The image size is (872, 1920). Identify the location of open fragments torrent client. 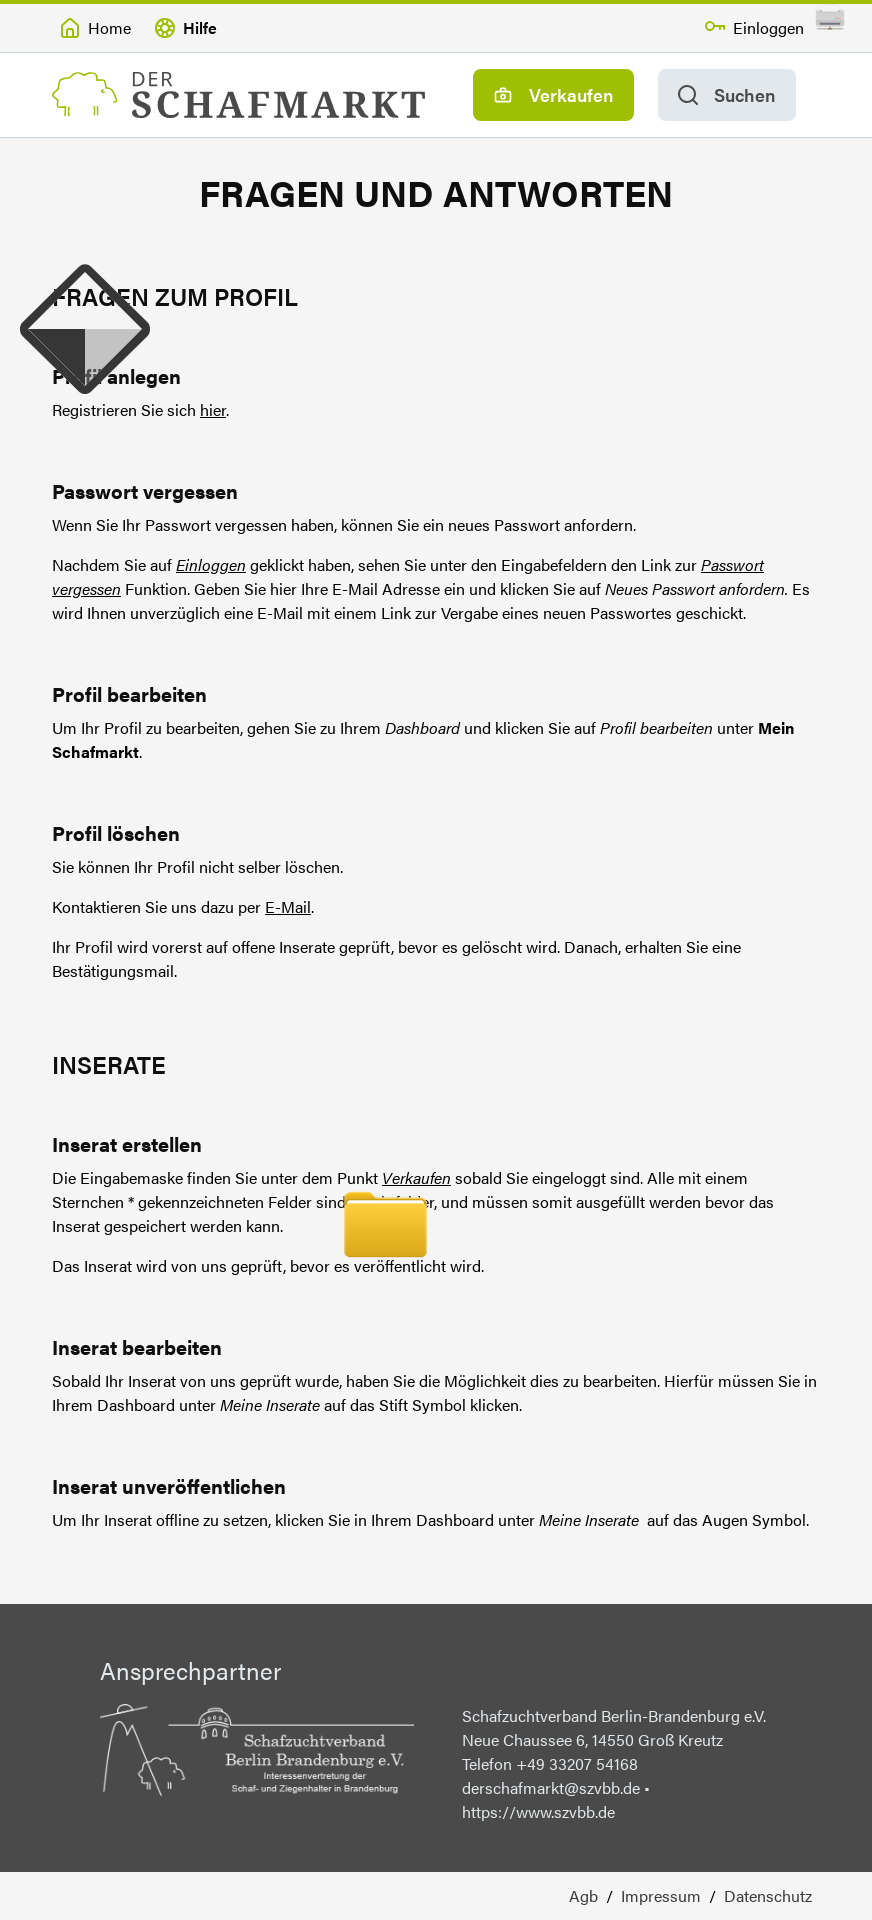
(85, 329).